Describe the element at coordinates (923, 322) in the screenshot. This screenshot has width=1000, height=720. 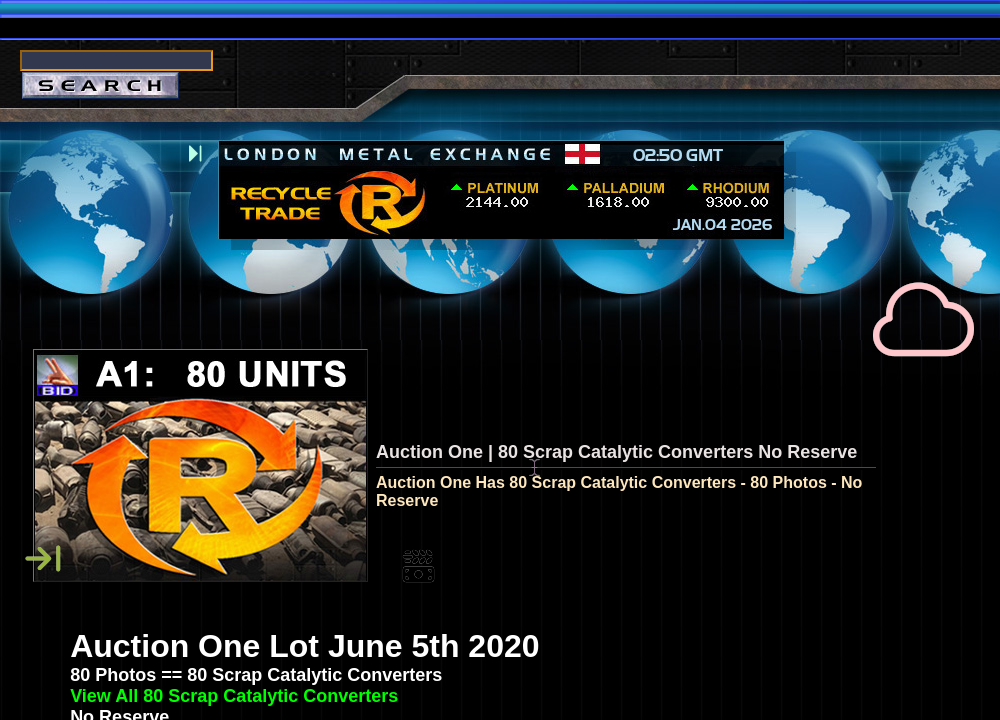
I see `access cloud storage` at that location.